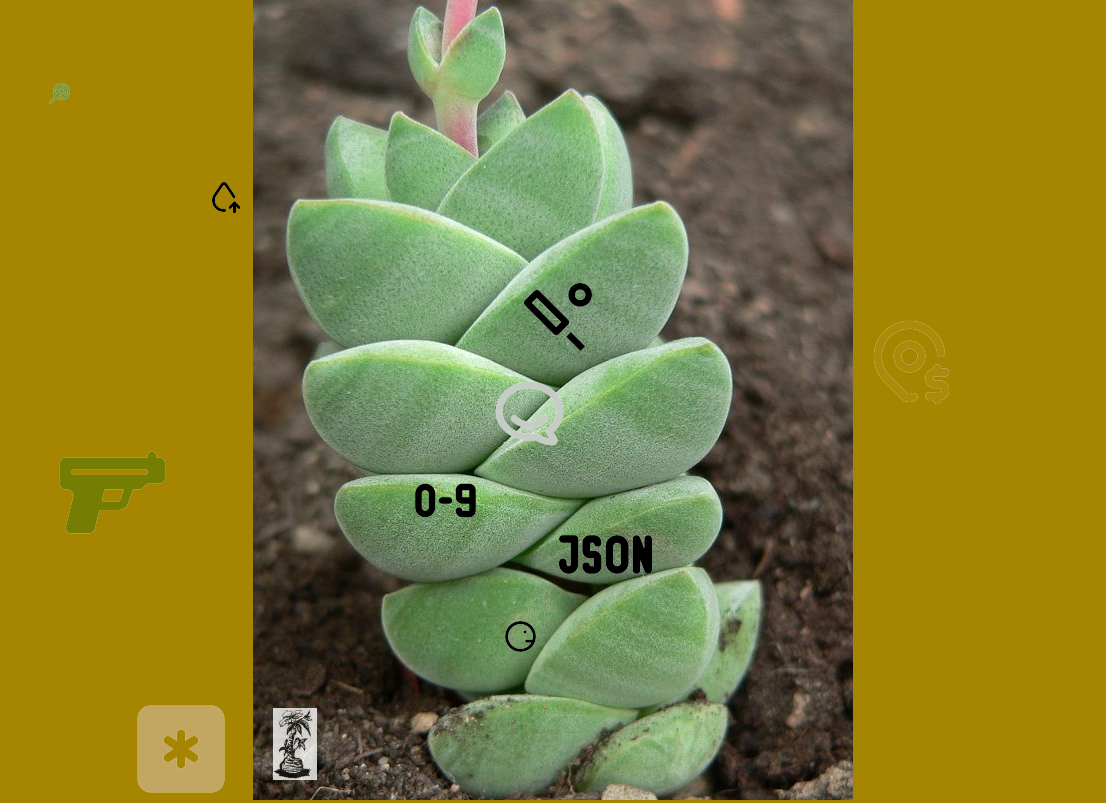  Describe the element at coordinates (558, 317) in the screenshot. I see `access cricket scores or sports updates` at that location.